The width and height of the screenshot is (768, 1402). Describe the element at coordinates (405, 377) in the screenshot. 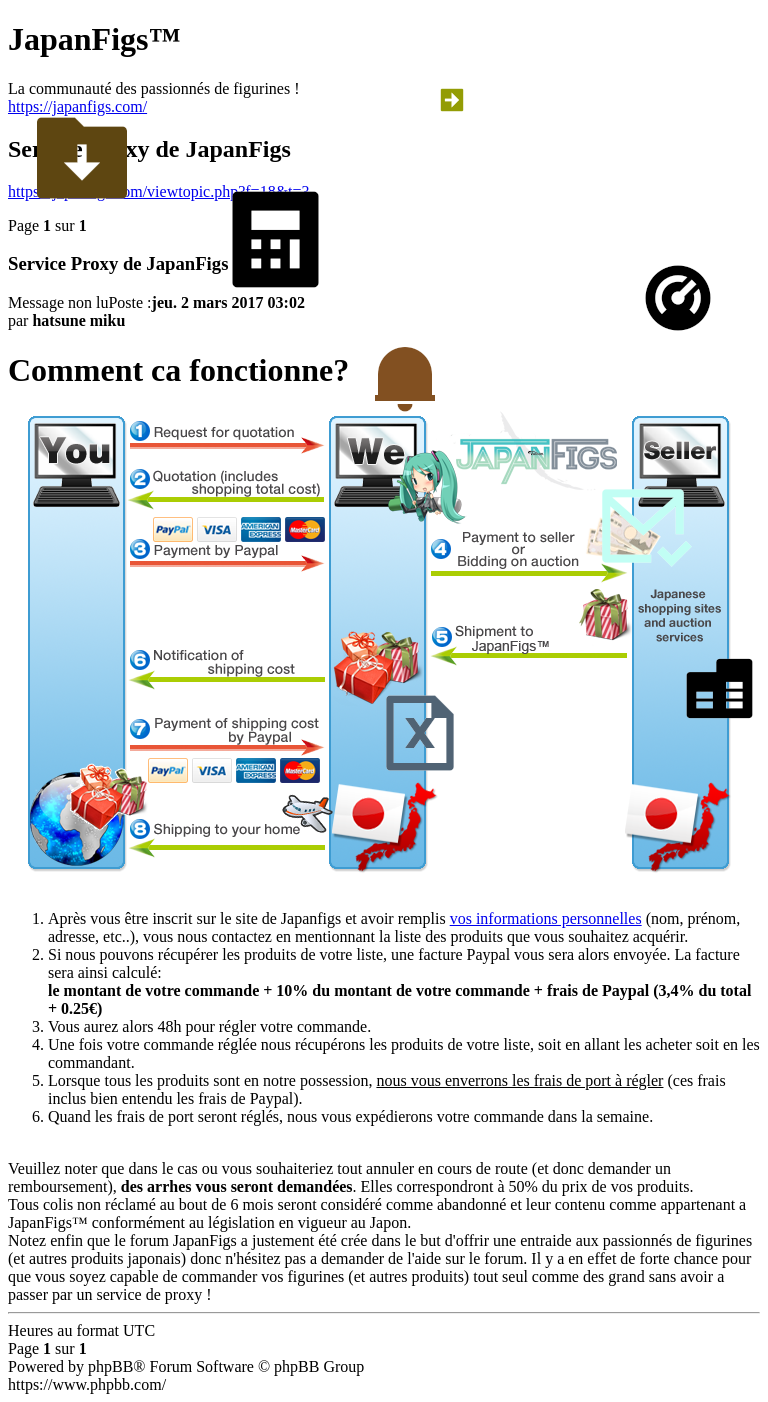

I see `view your notifications` at that location.